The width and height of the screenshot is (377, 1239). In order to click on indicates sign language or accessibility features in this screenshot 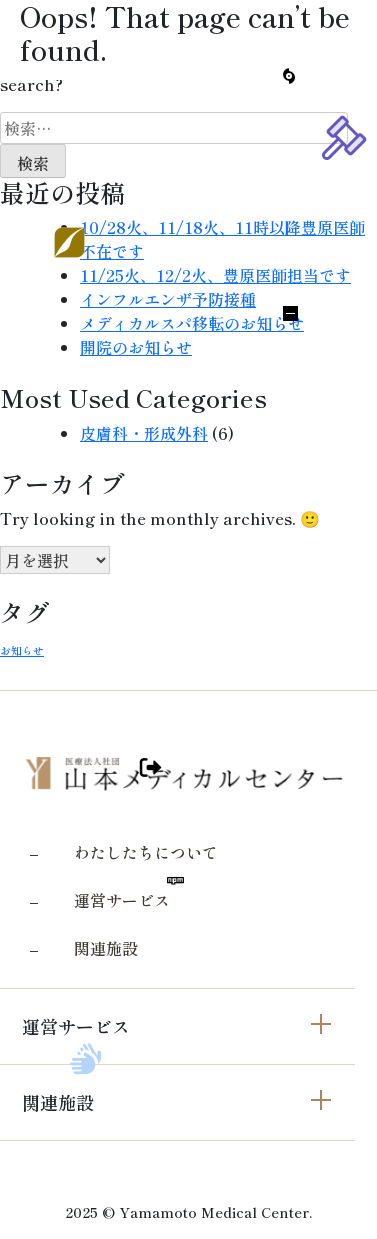, I will do `click(85, 1058)`.